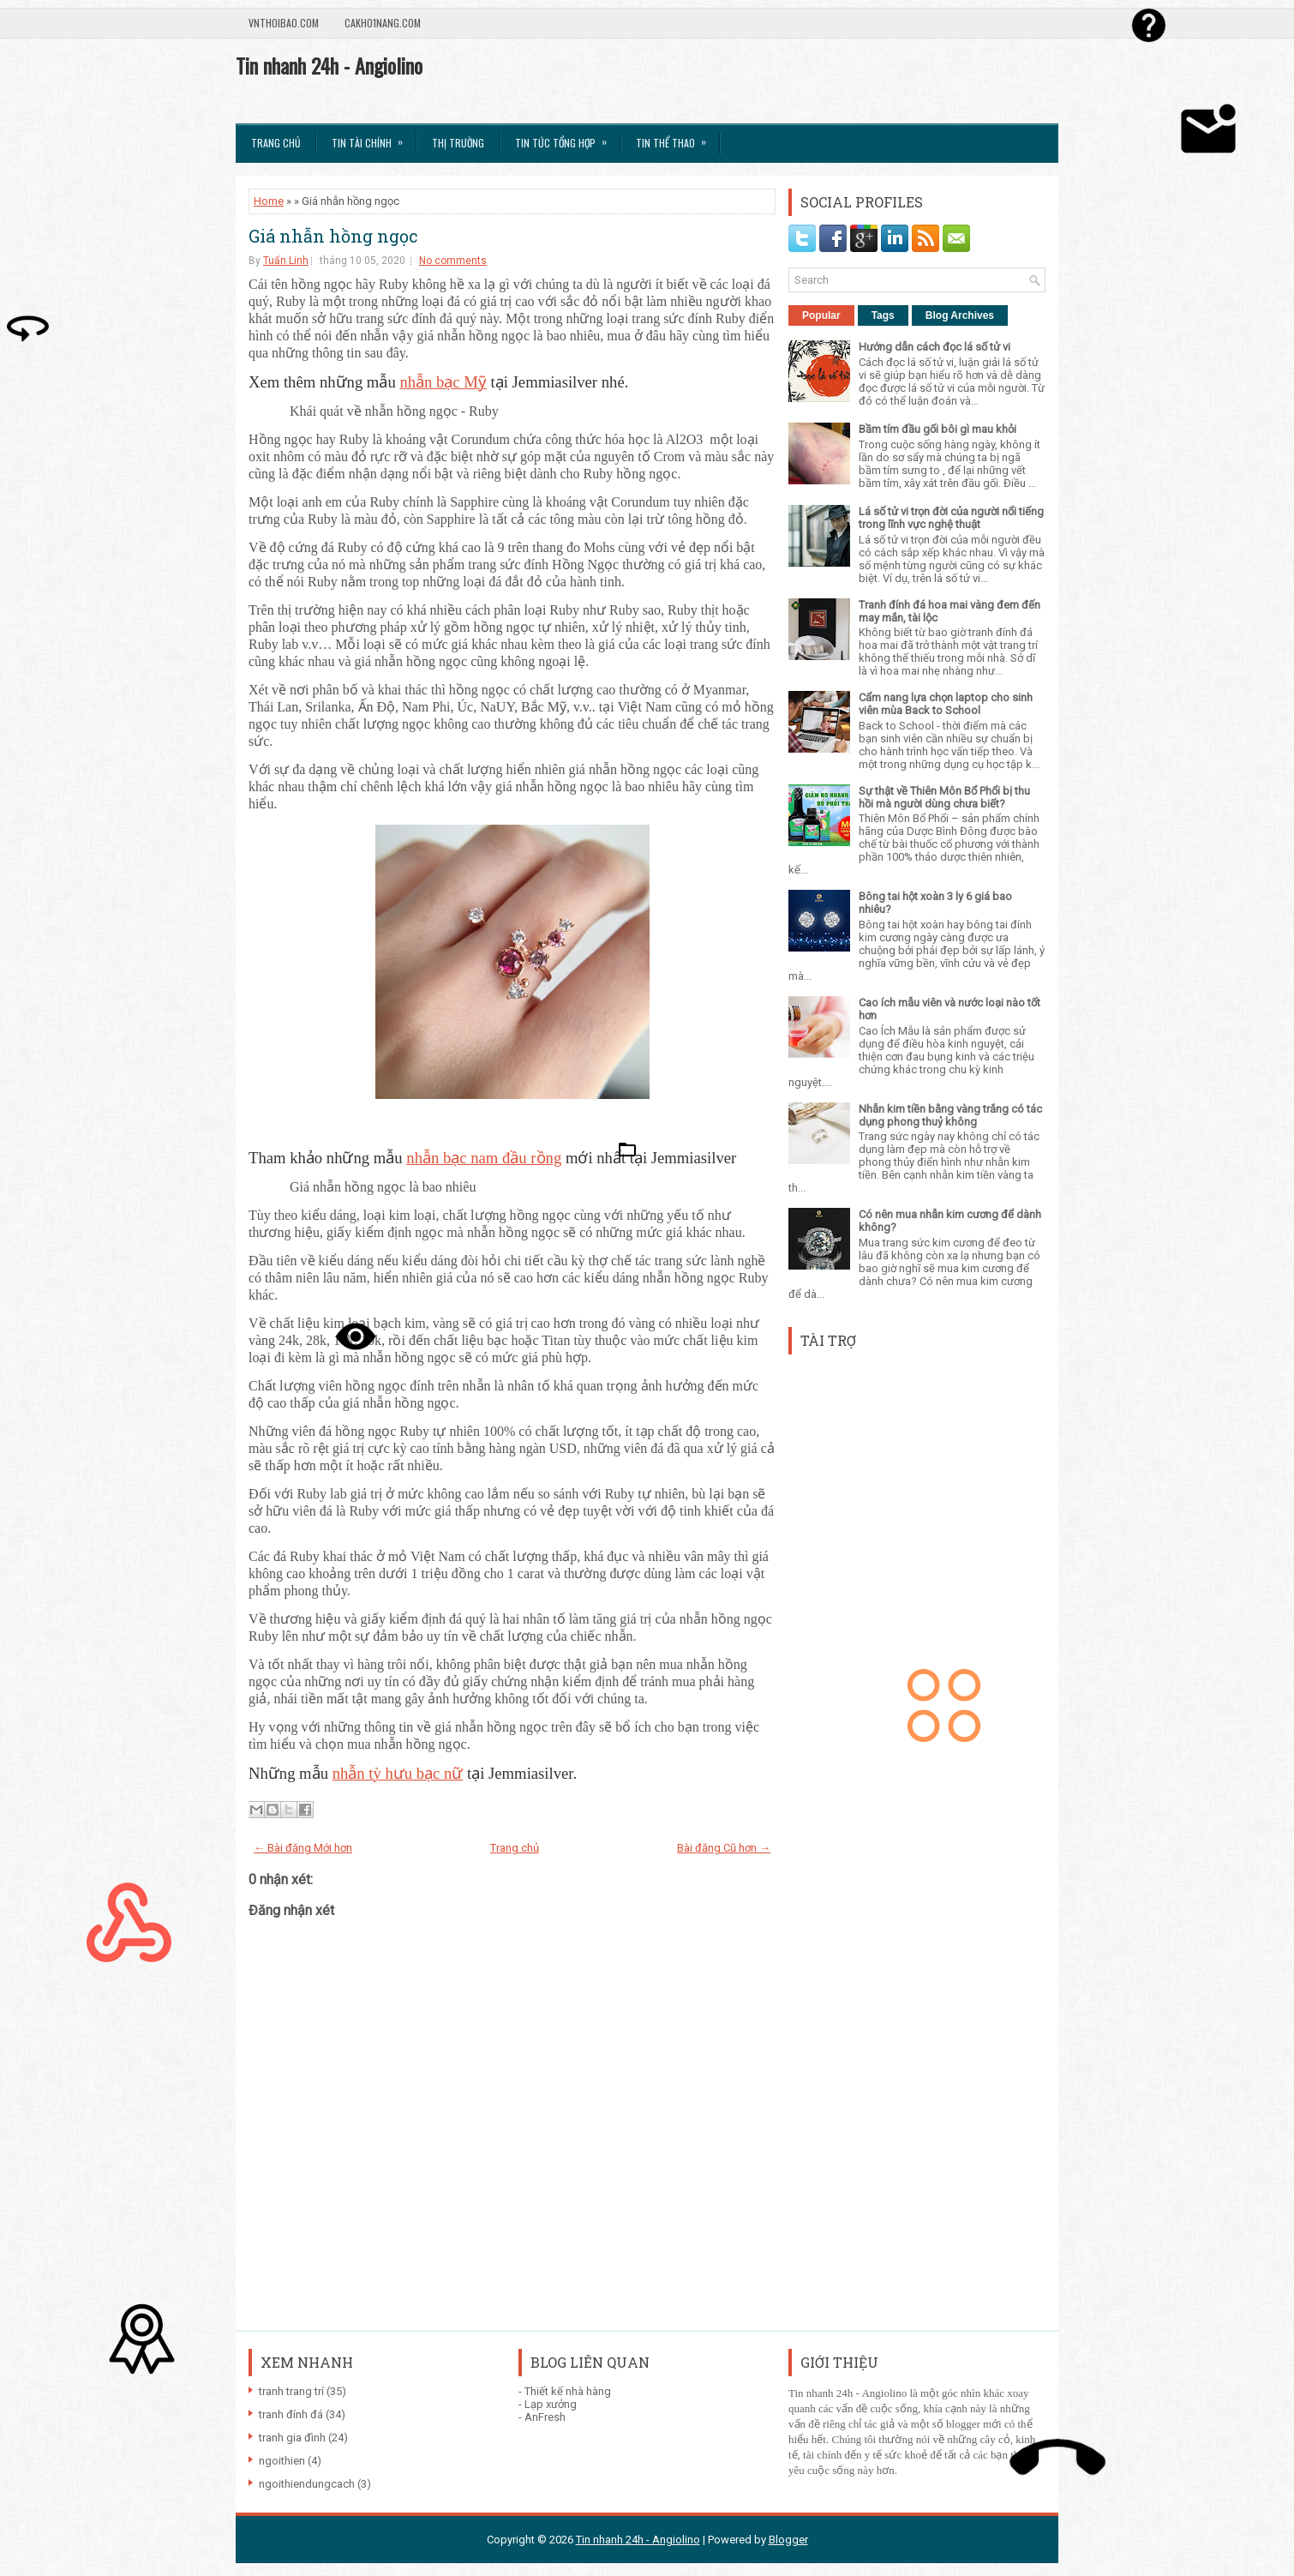 The width and height of the screenshot is (1294, 2576). What do you see at coordinates (627, 1150) in the screenshot?
I see `open or access a folder` at bounding box center [627, 1150].